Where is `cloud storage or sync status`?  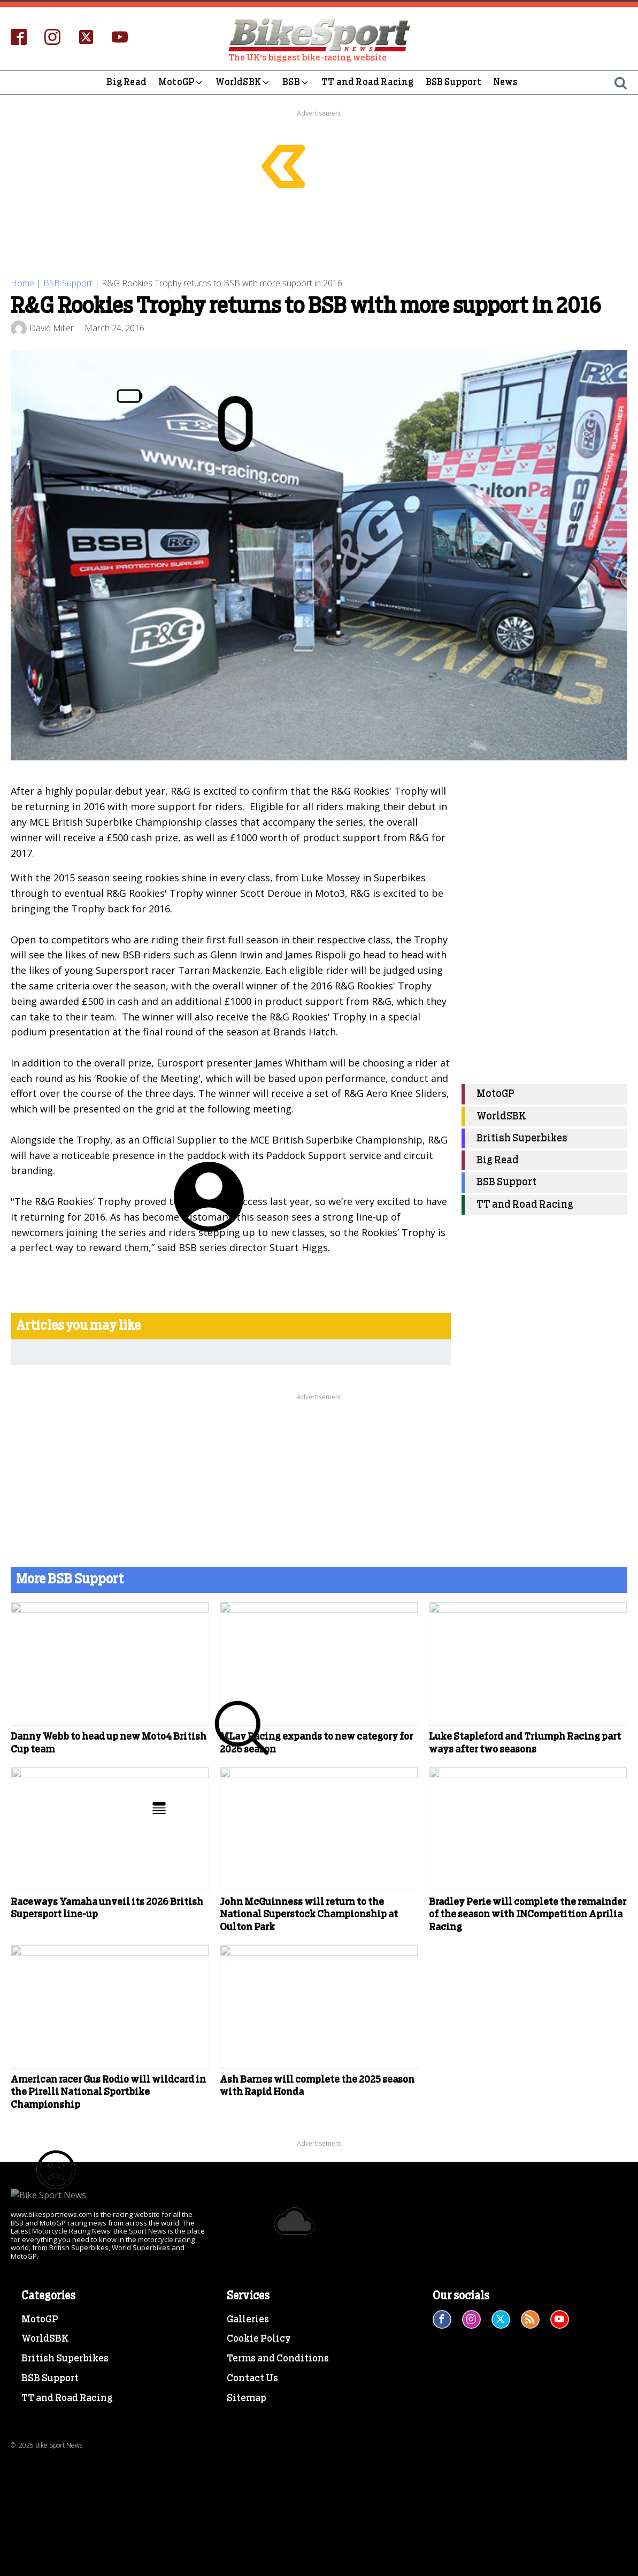 cloud storage or sync status is located at coordinates (294, 2221).